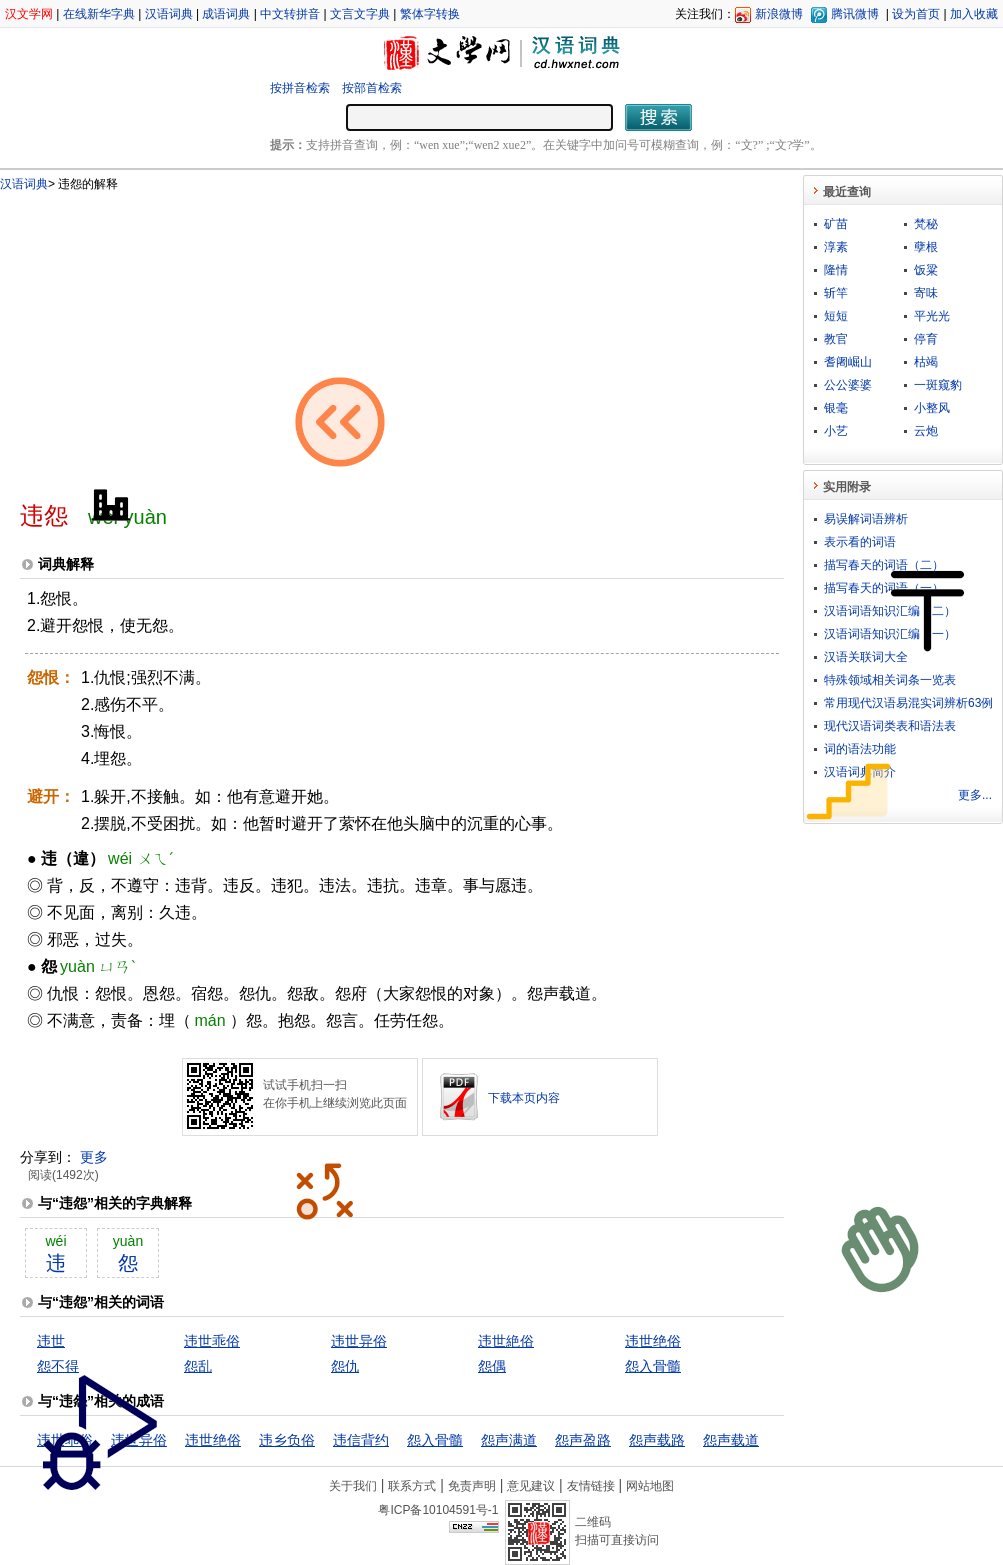  Describe the element at coordinates (340, 422) in the screenshot. I see `go back to the beginning` at that location.